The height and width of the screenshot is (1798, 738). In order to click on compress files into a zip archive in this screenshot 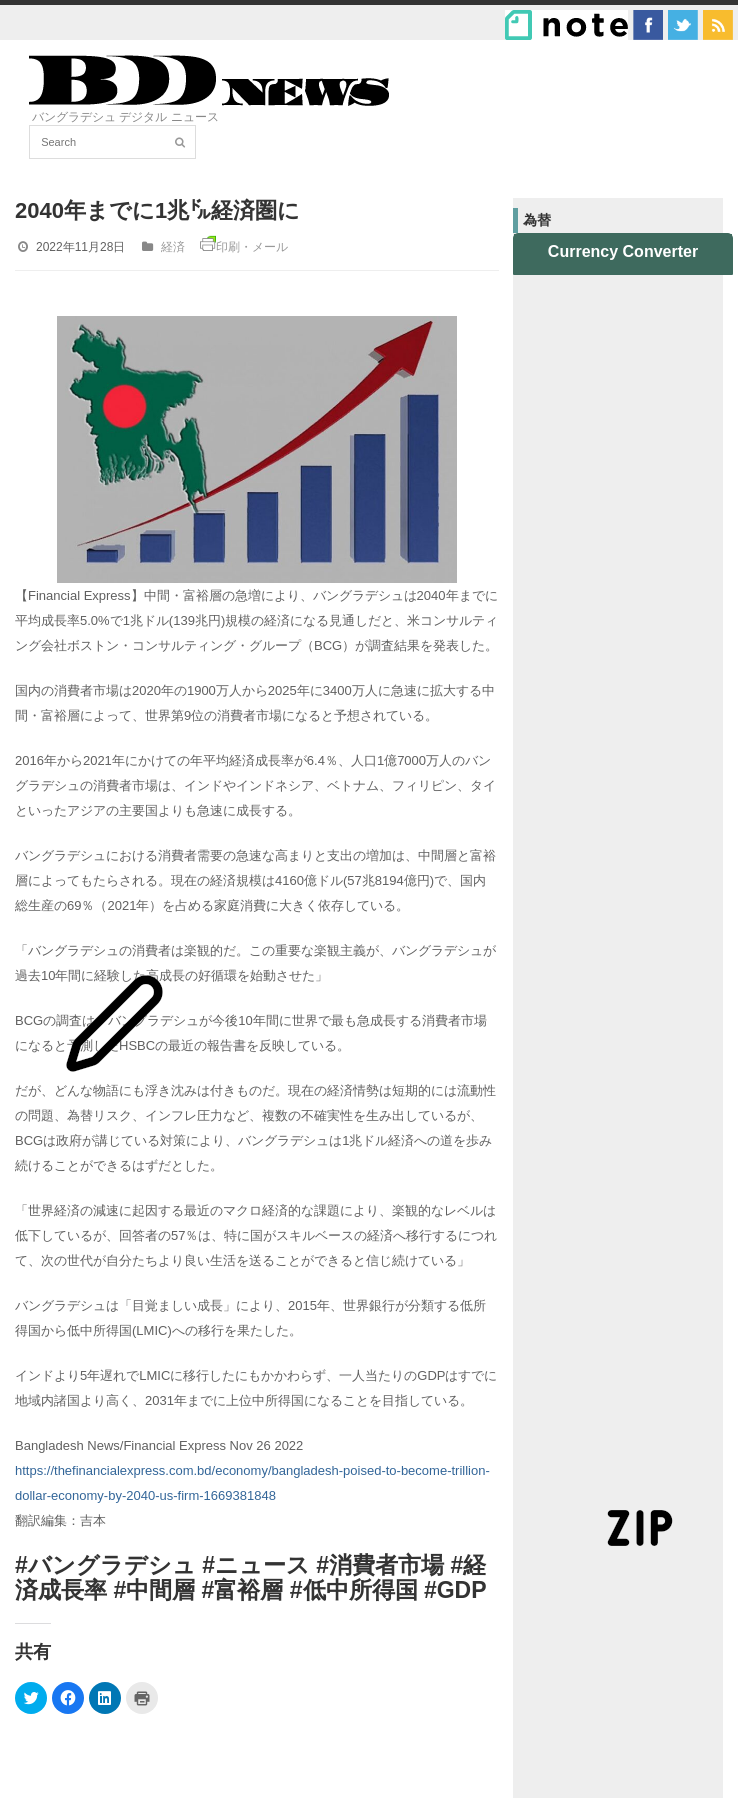, I will do `click(640, 1528)`.